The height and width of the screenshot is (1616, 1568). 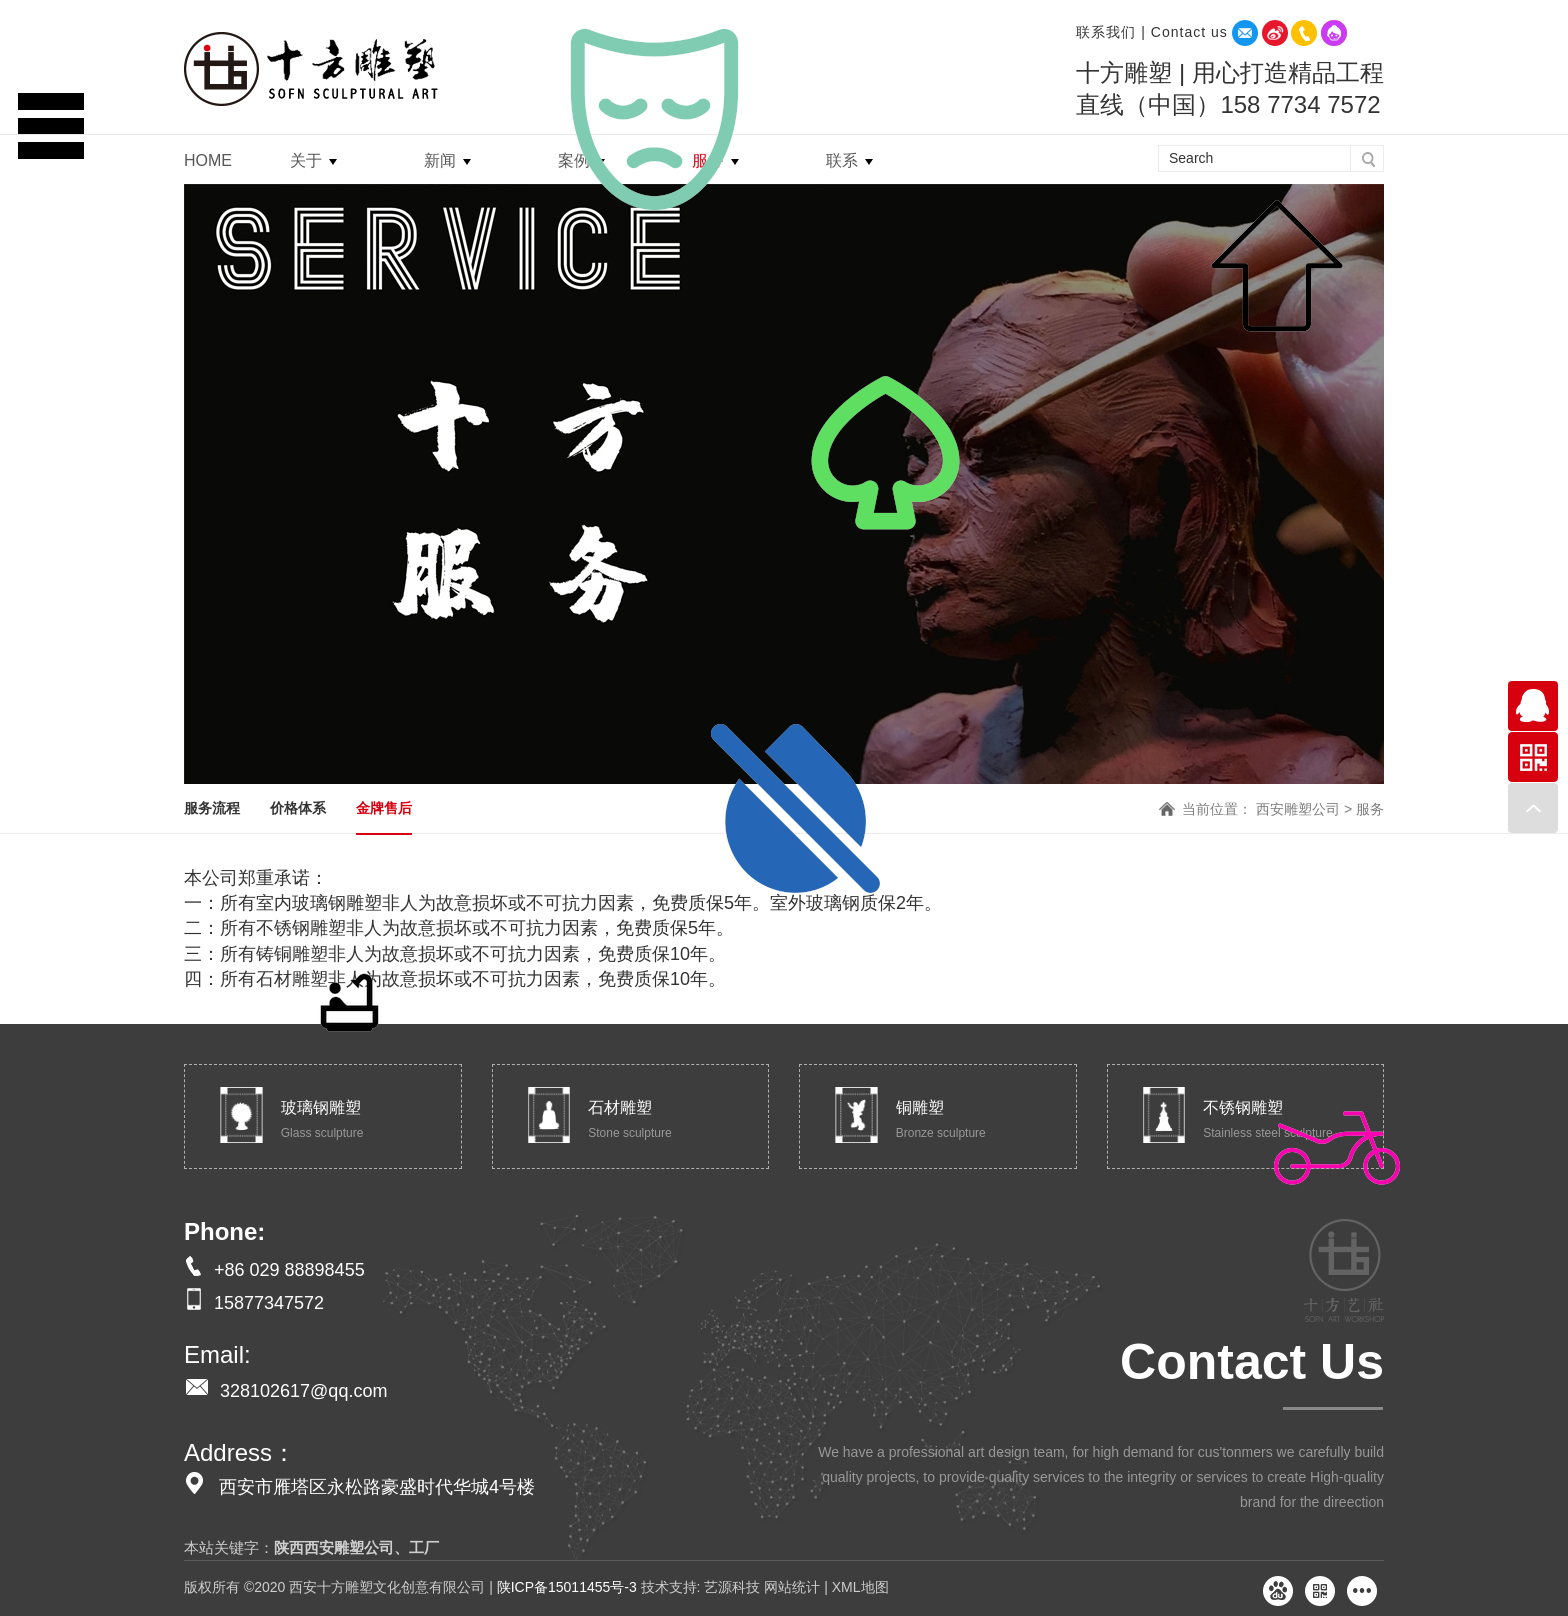 I want to click on select motorcycle as vehicle type, so click(x=1337, y=1150).